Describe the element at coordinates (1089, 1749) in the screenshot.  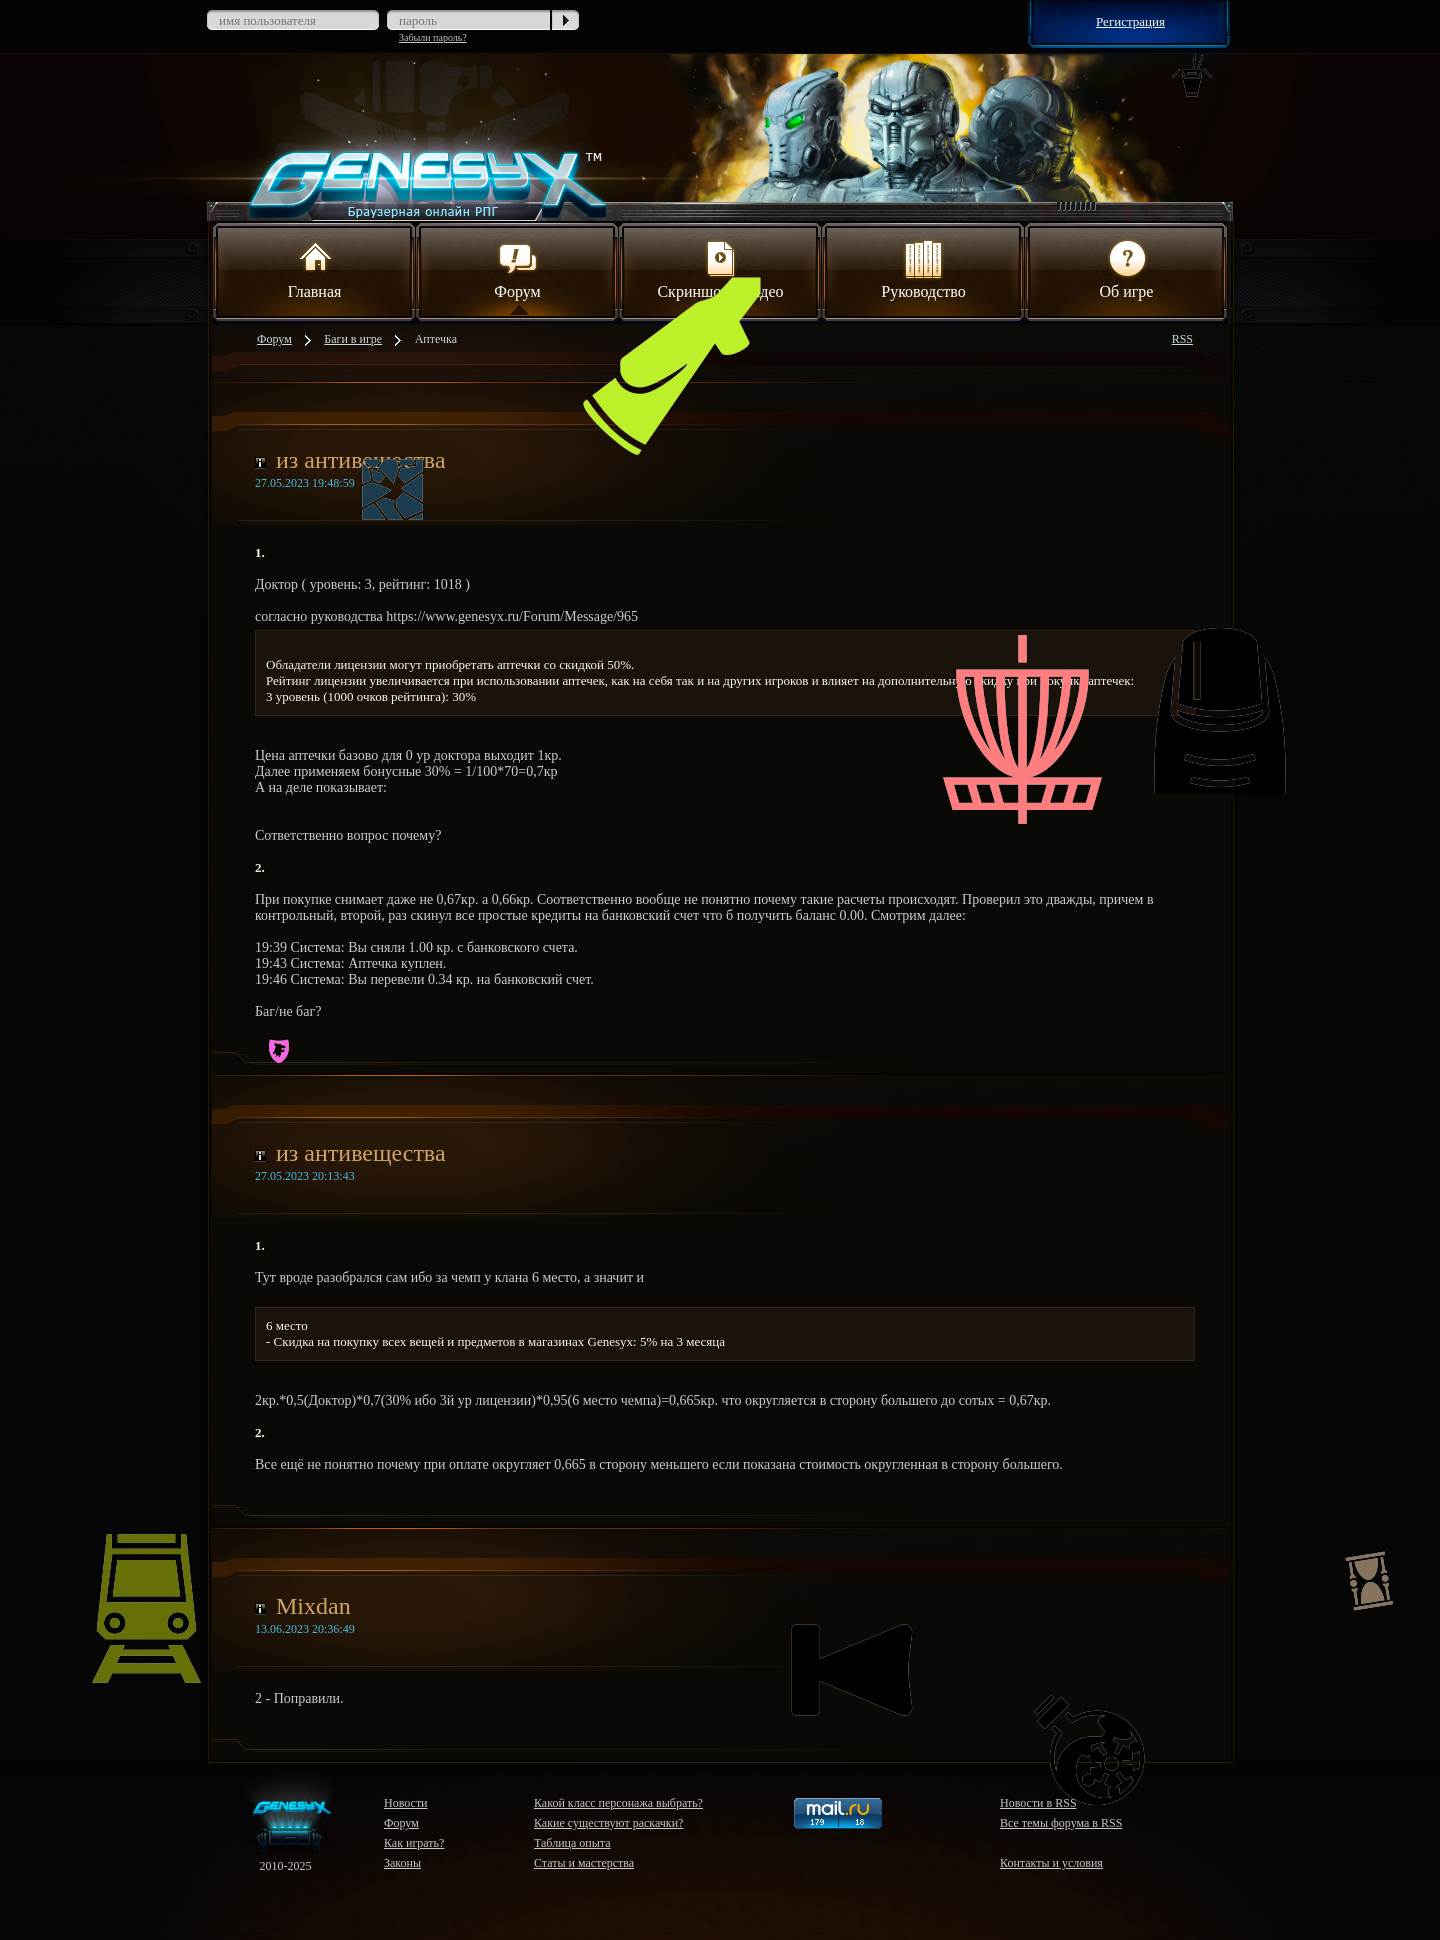
I see `use a frost potion or ice spell item` at that location.